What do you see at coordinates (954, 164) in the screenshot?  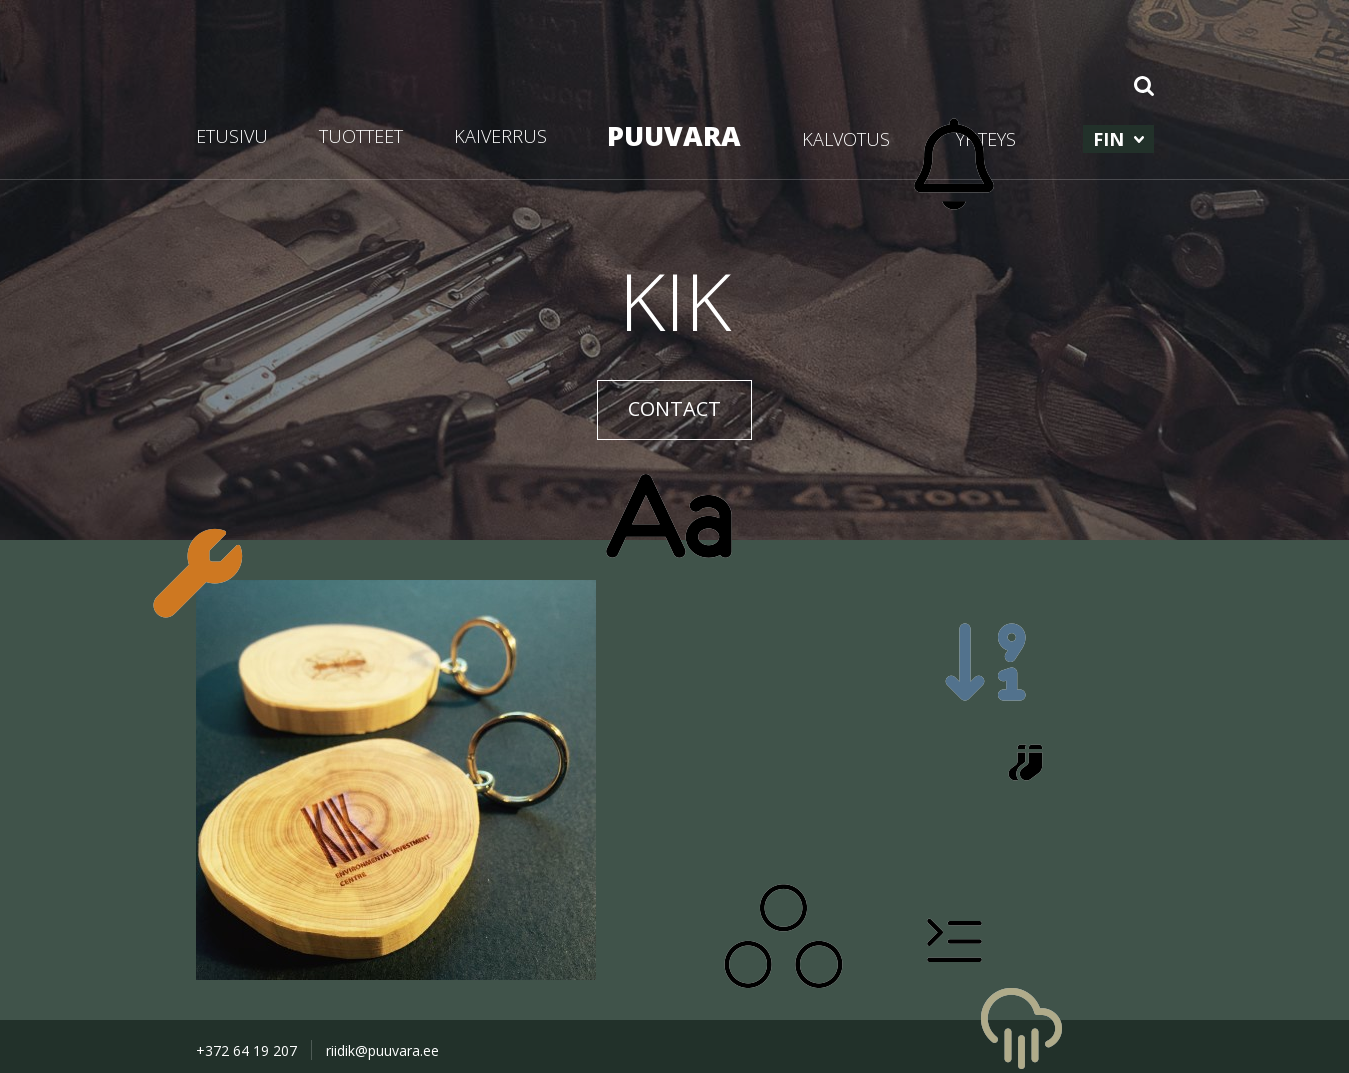 I see `view notifications` at bounding box center [954, 164].